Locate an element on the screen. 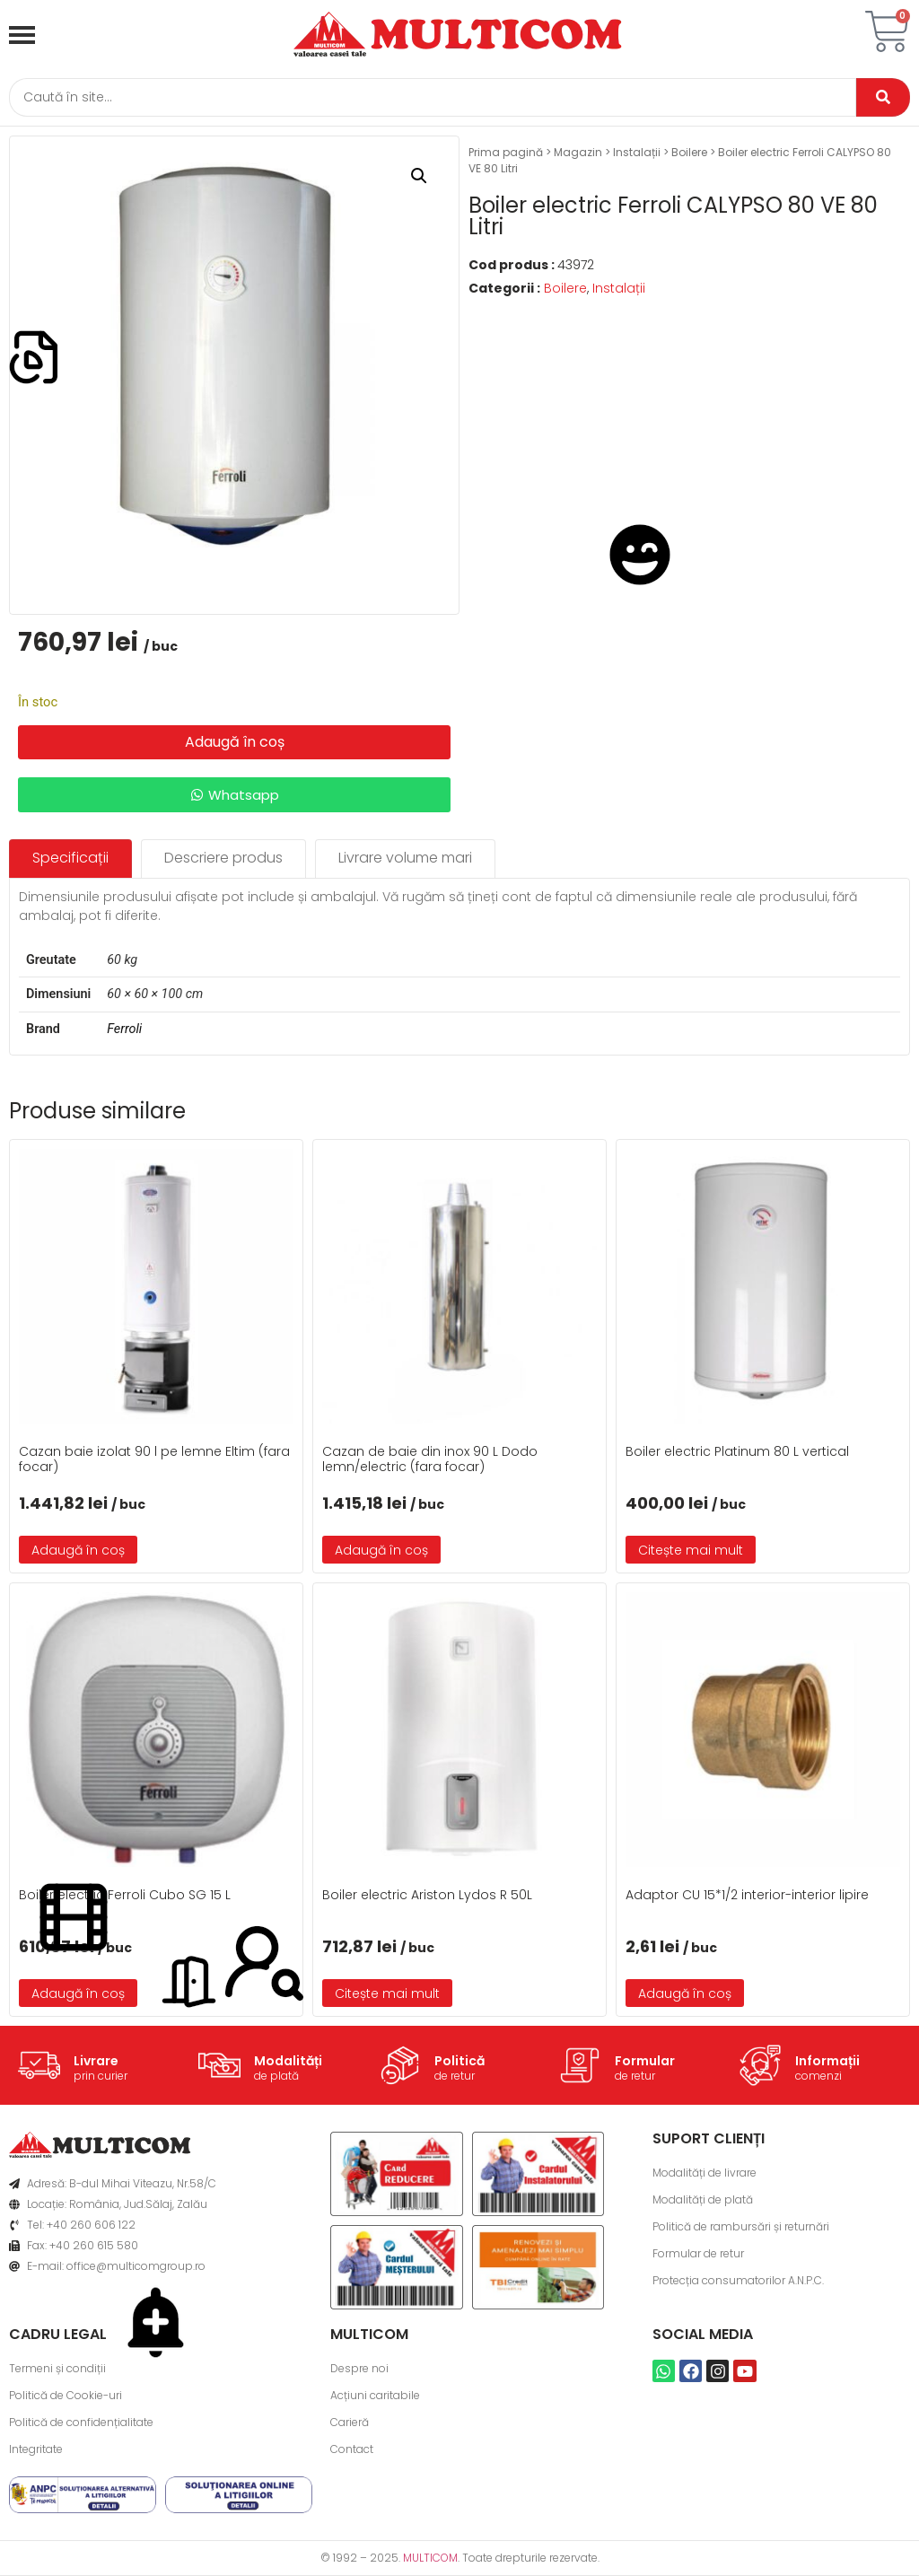 The height and width of the screenshot is (2576, 919). add a playful or winking emoji reaction is located at coordinates (640, 555).